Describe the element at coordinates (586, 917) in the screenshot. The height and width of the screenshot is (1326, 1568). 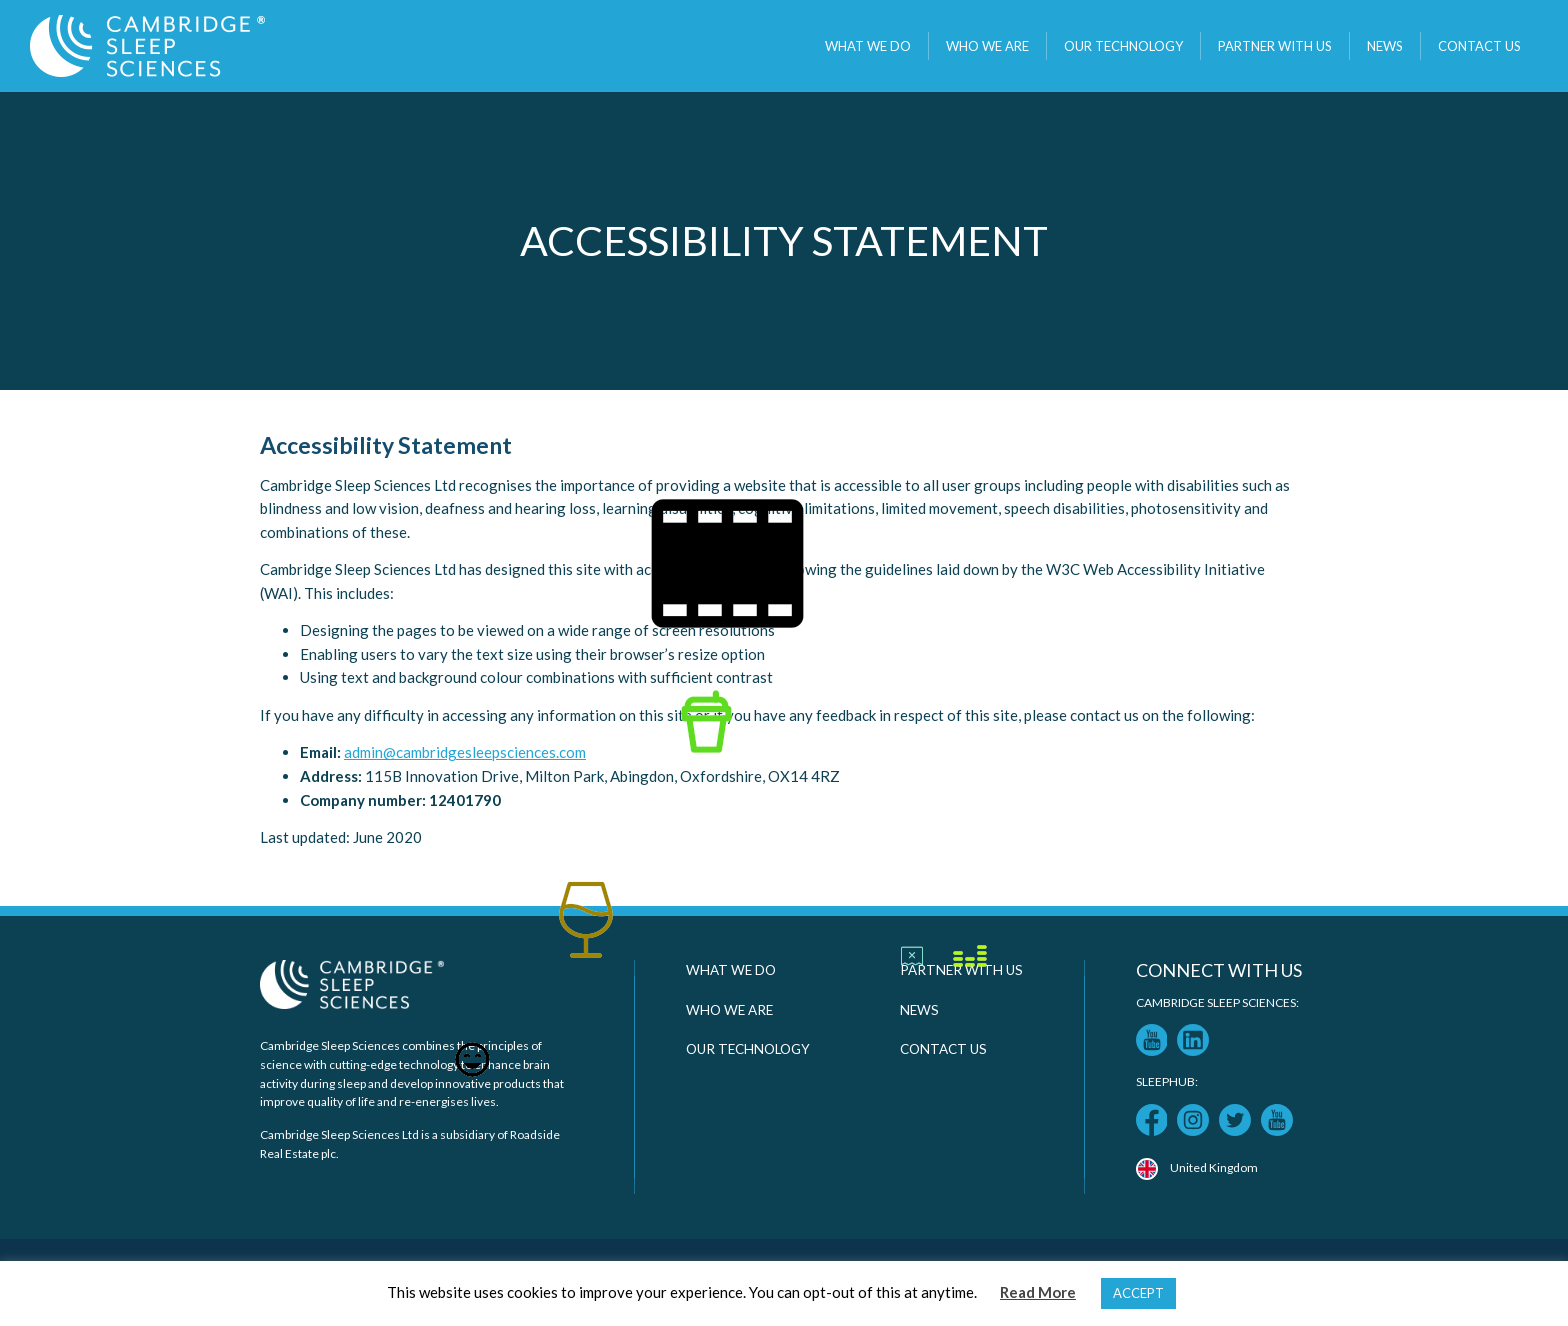
I see `browse wine selection or menu` at that location.